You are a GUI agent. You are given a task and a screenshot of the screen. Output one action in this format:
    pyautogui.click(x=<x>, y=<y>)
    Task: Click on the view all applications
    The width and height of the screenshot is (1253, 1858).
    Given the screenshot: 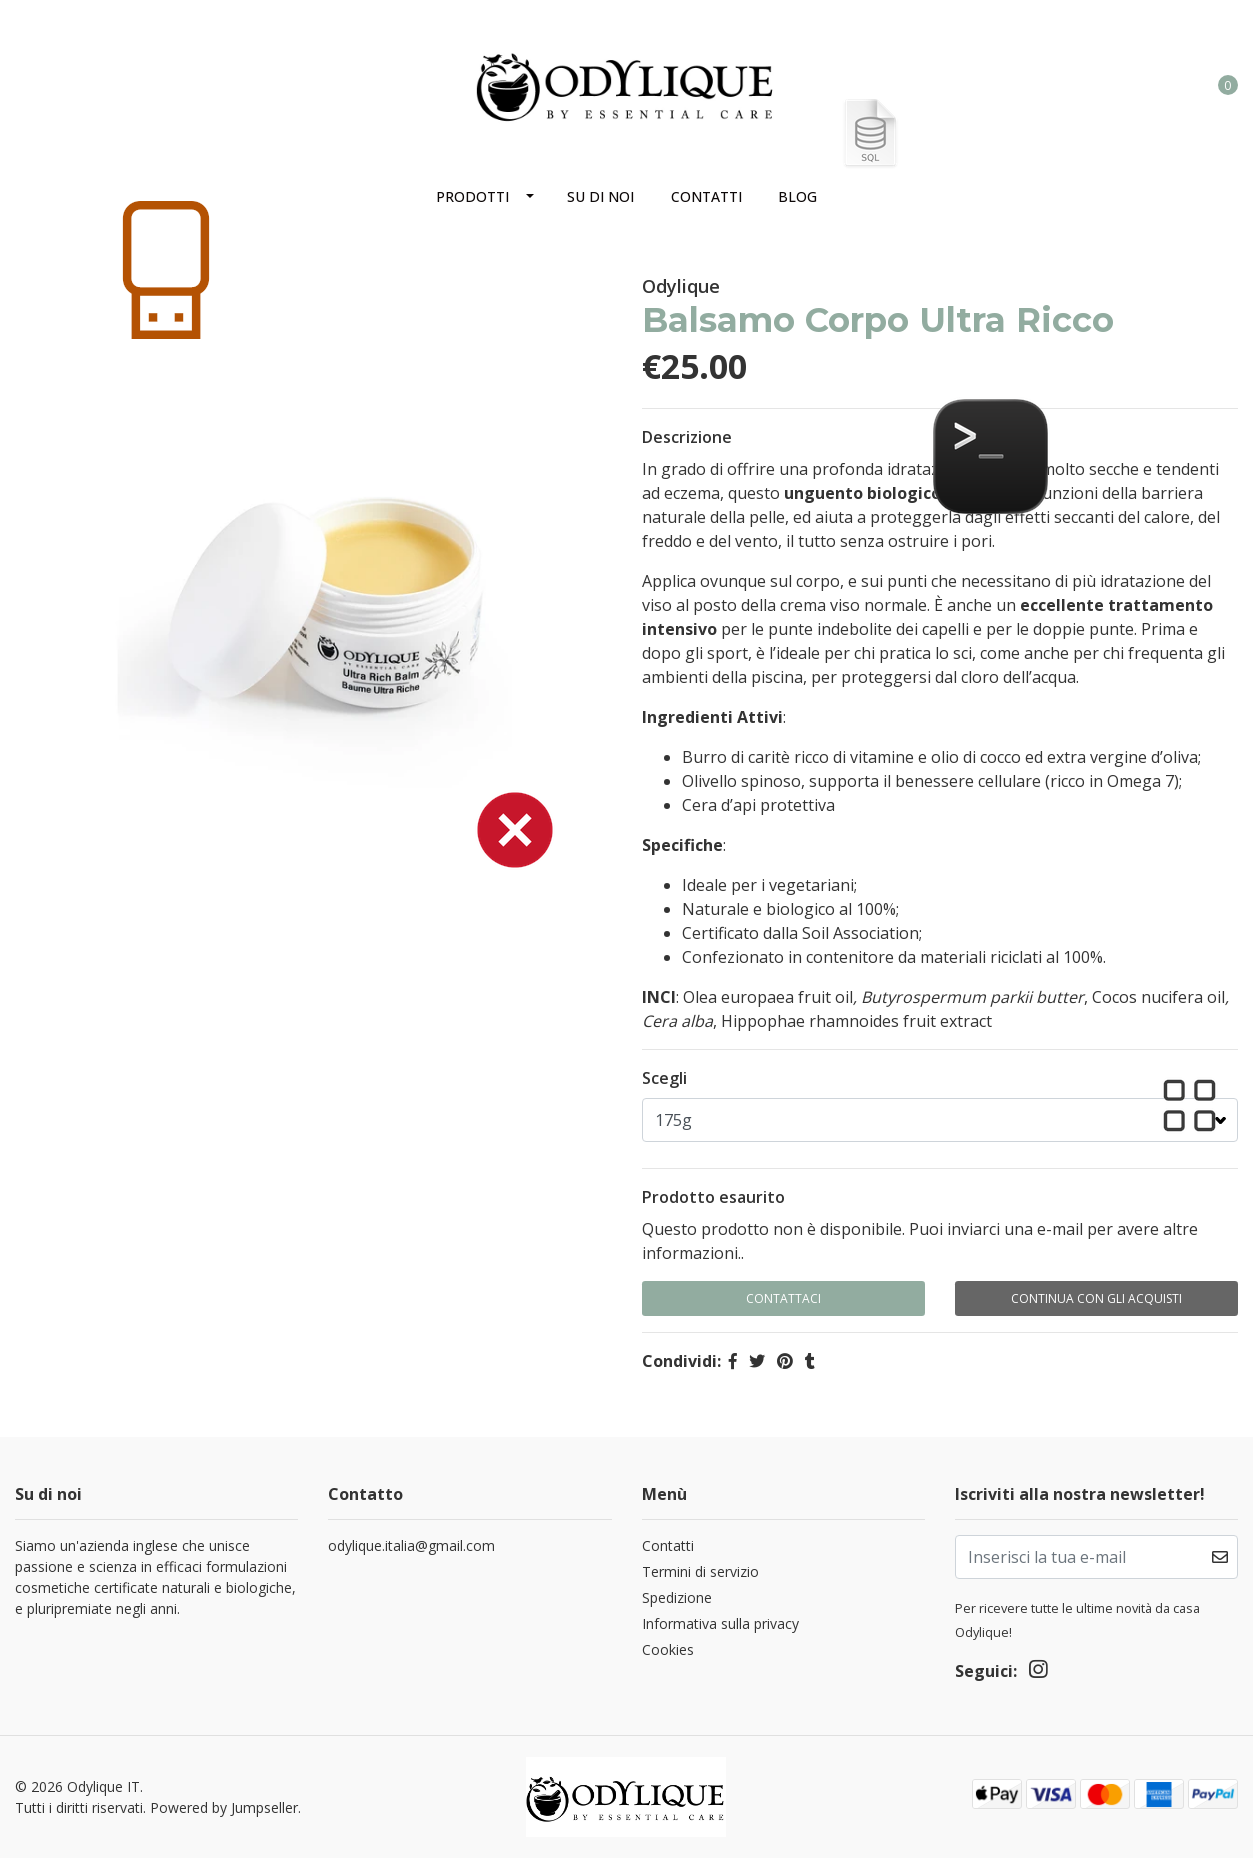 What is the action you would take?
    pyautogui.click(x=1189, y=1105)
    